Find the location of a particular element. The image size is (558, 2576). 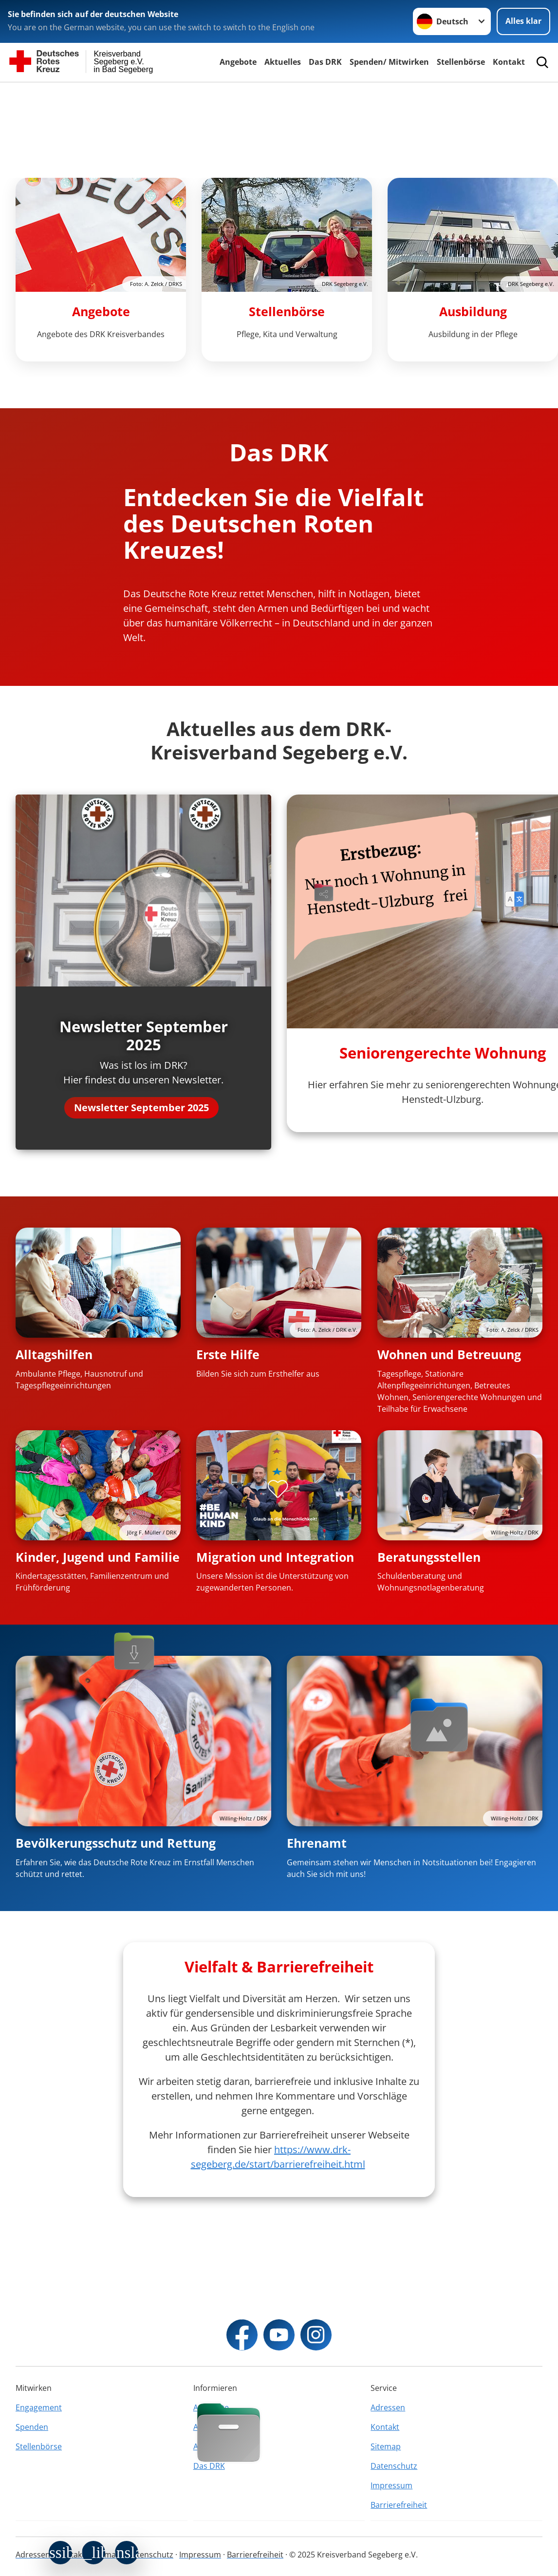

access language and region settings is located at coordinates (514, 899).